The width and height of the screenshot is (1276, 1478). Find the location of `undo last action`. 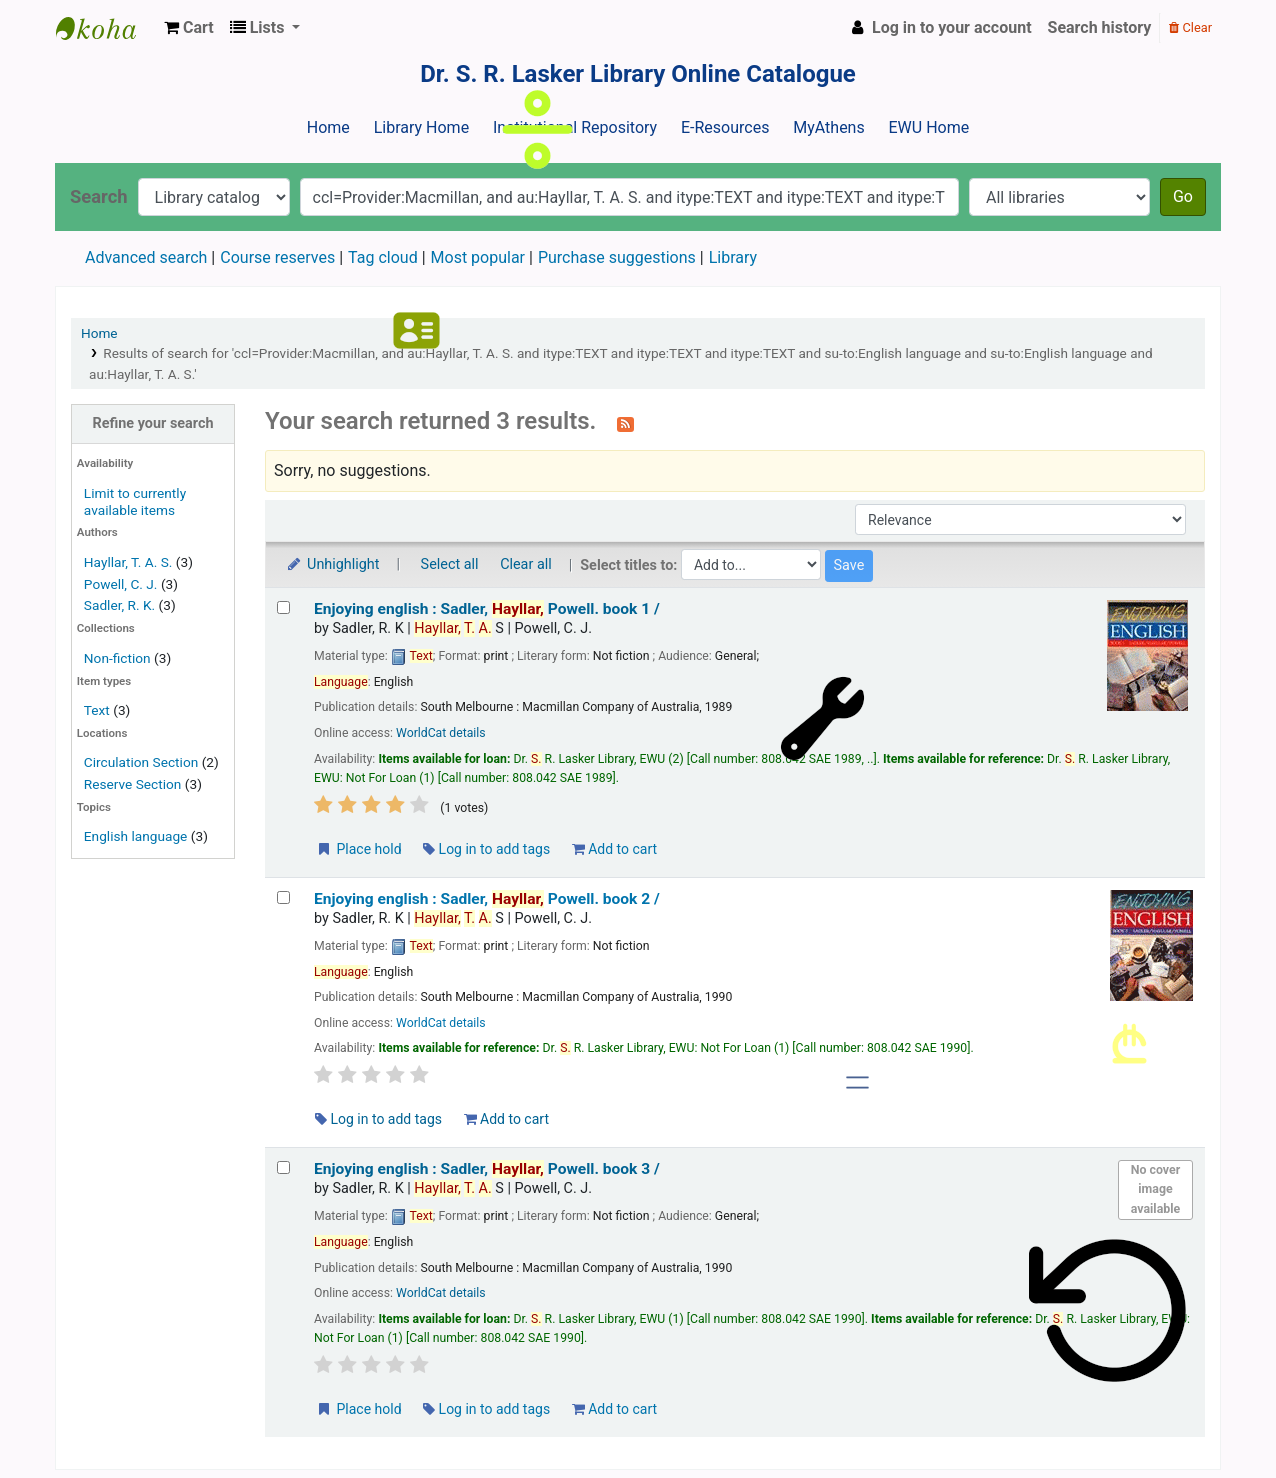

undo last action is located at coordinates (1114, 1310).